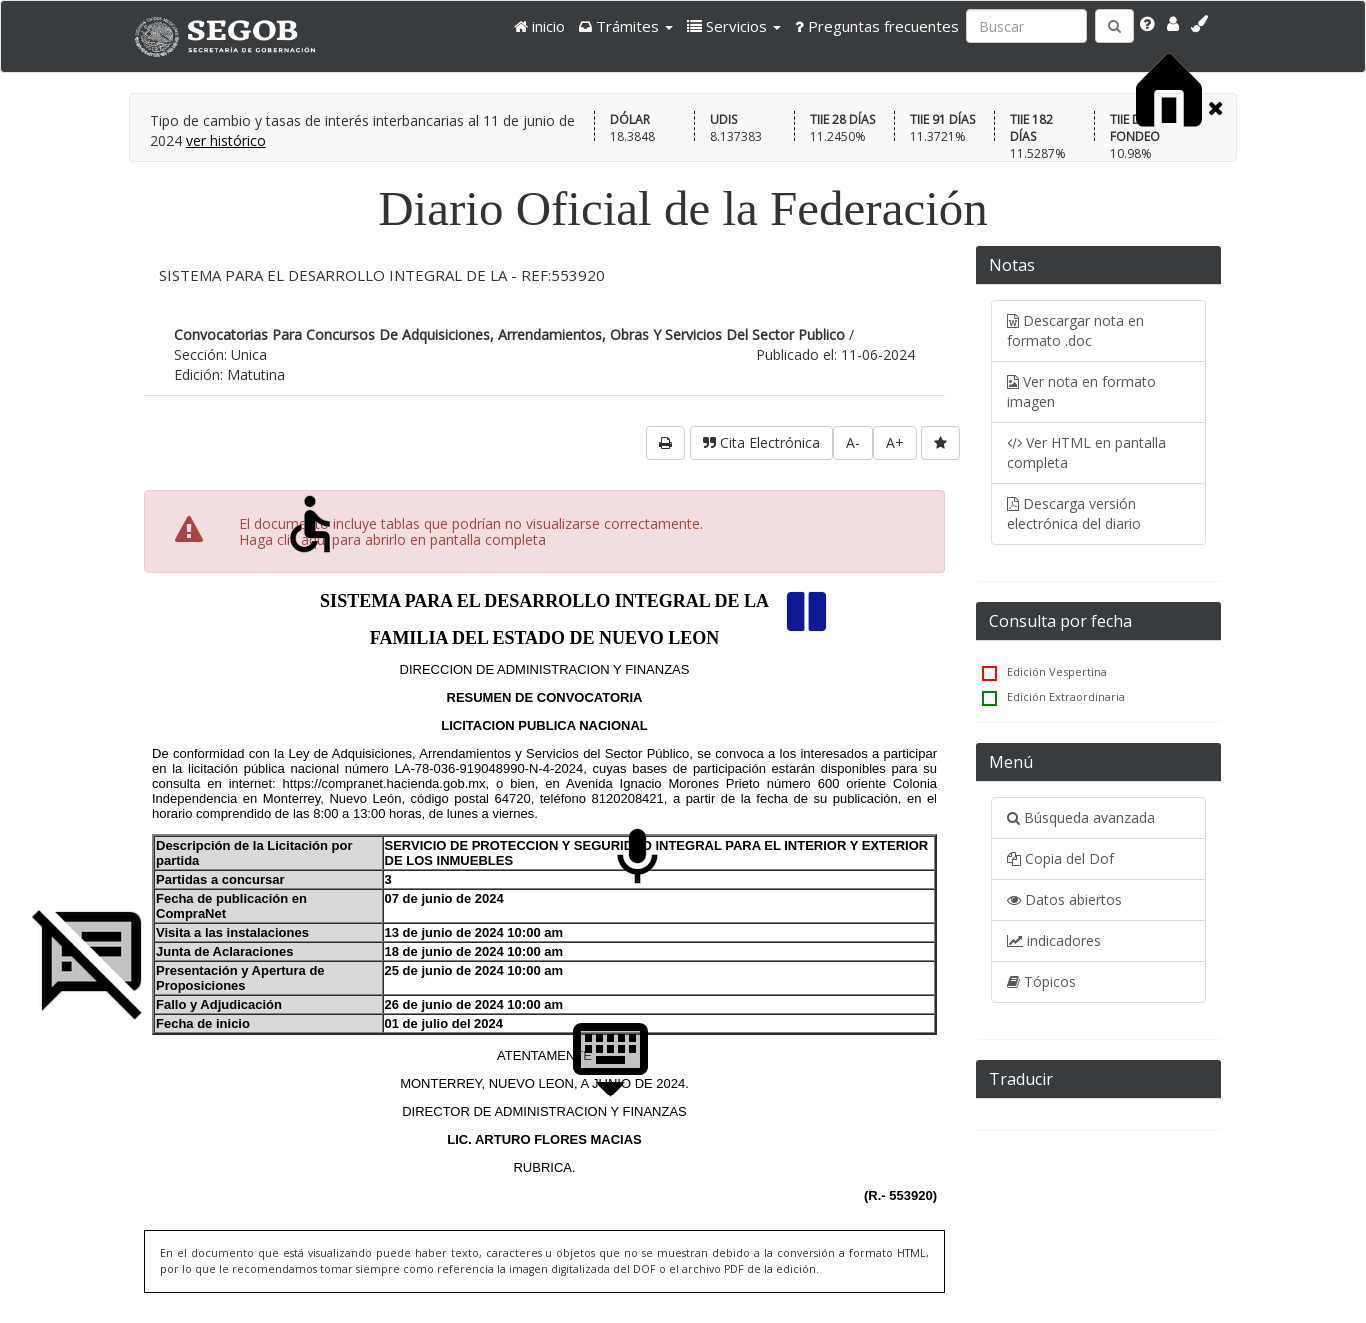 The width and height of the screenshot is (1366, 1323). I want to click on switch to two-column layout, so click(806, 611).